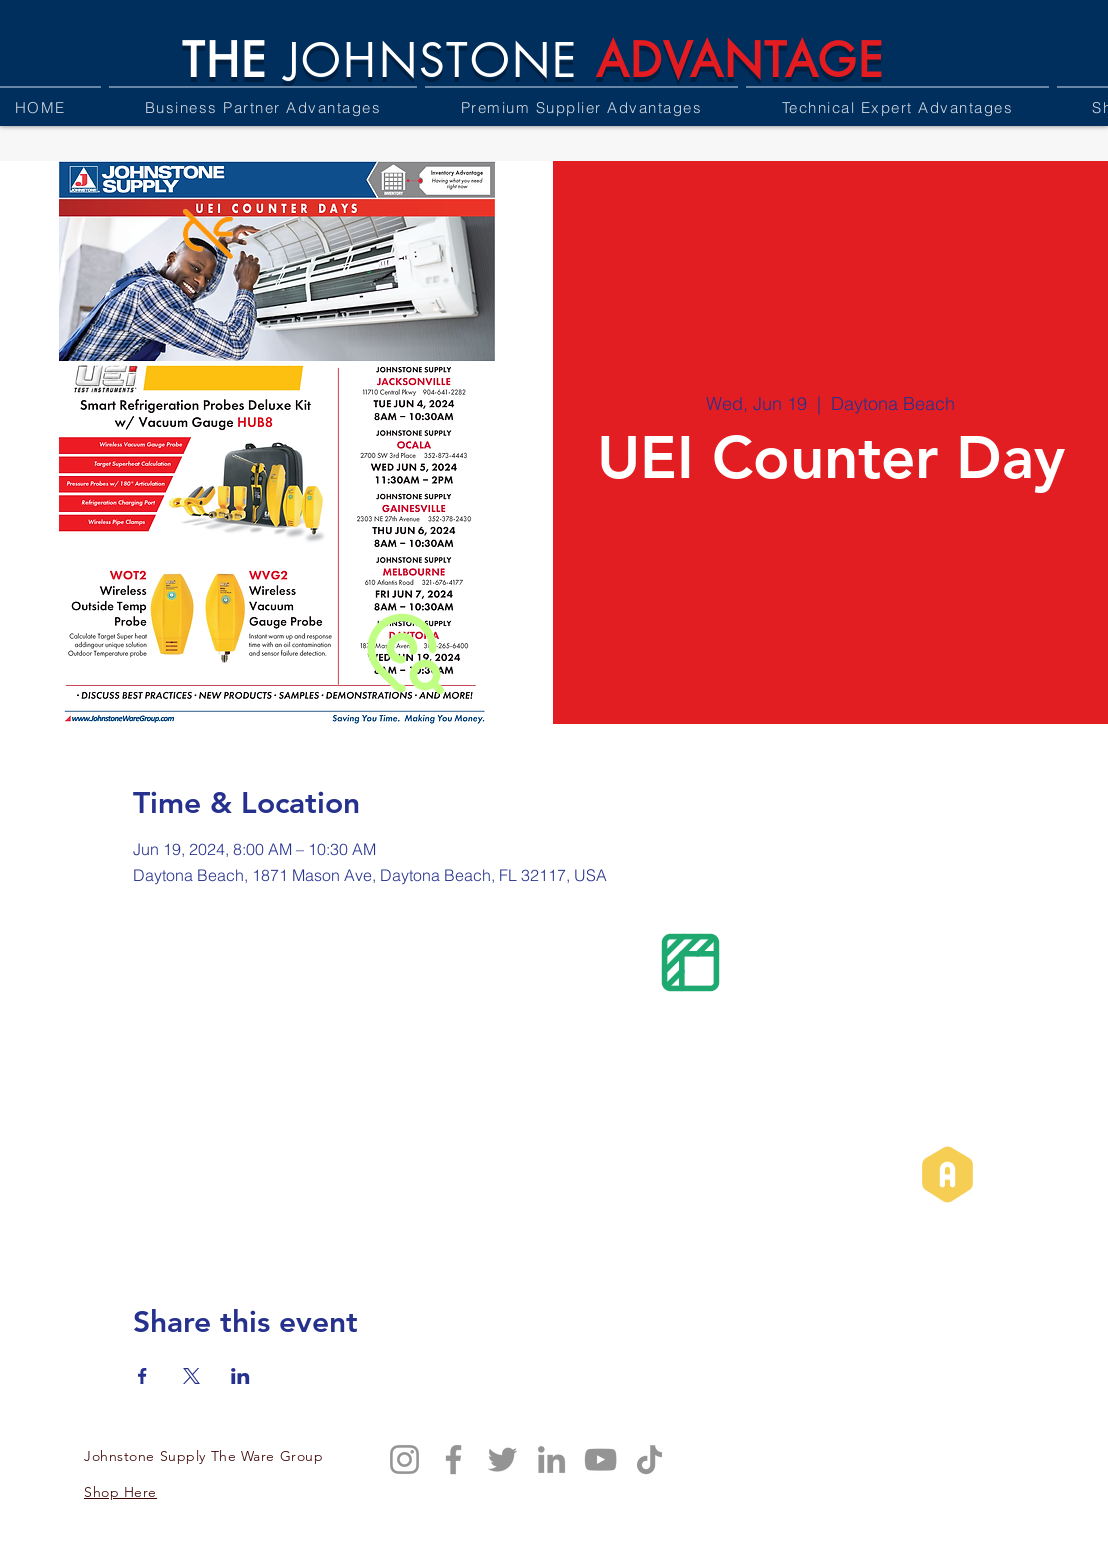 The image size is (1108, 1563). I want to click on freeze row and column headers in a spreadsheet, so click(690, 962).